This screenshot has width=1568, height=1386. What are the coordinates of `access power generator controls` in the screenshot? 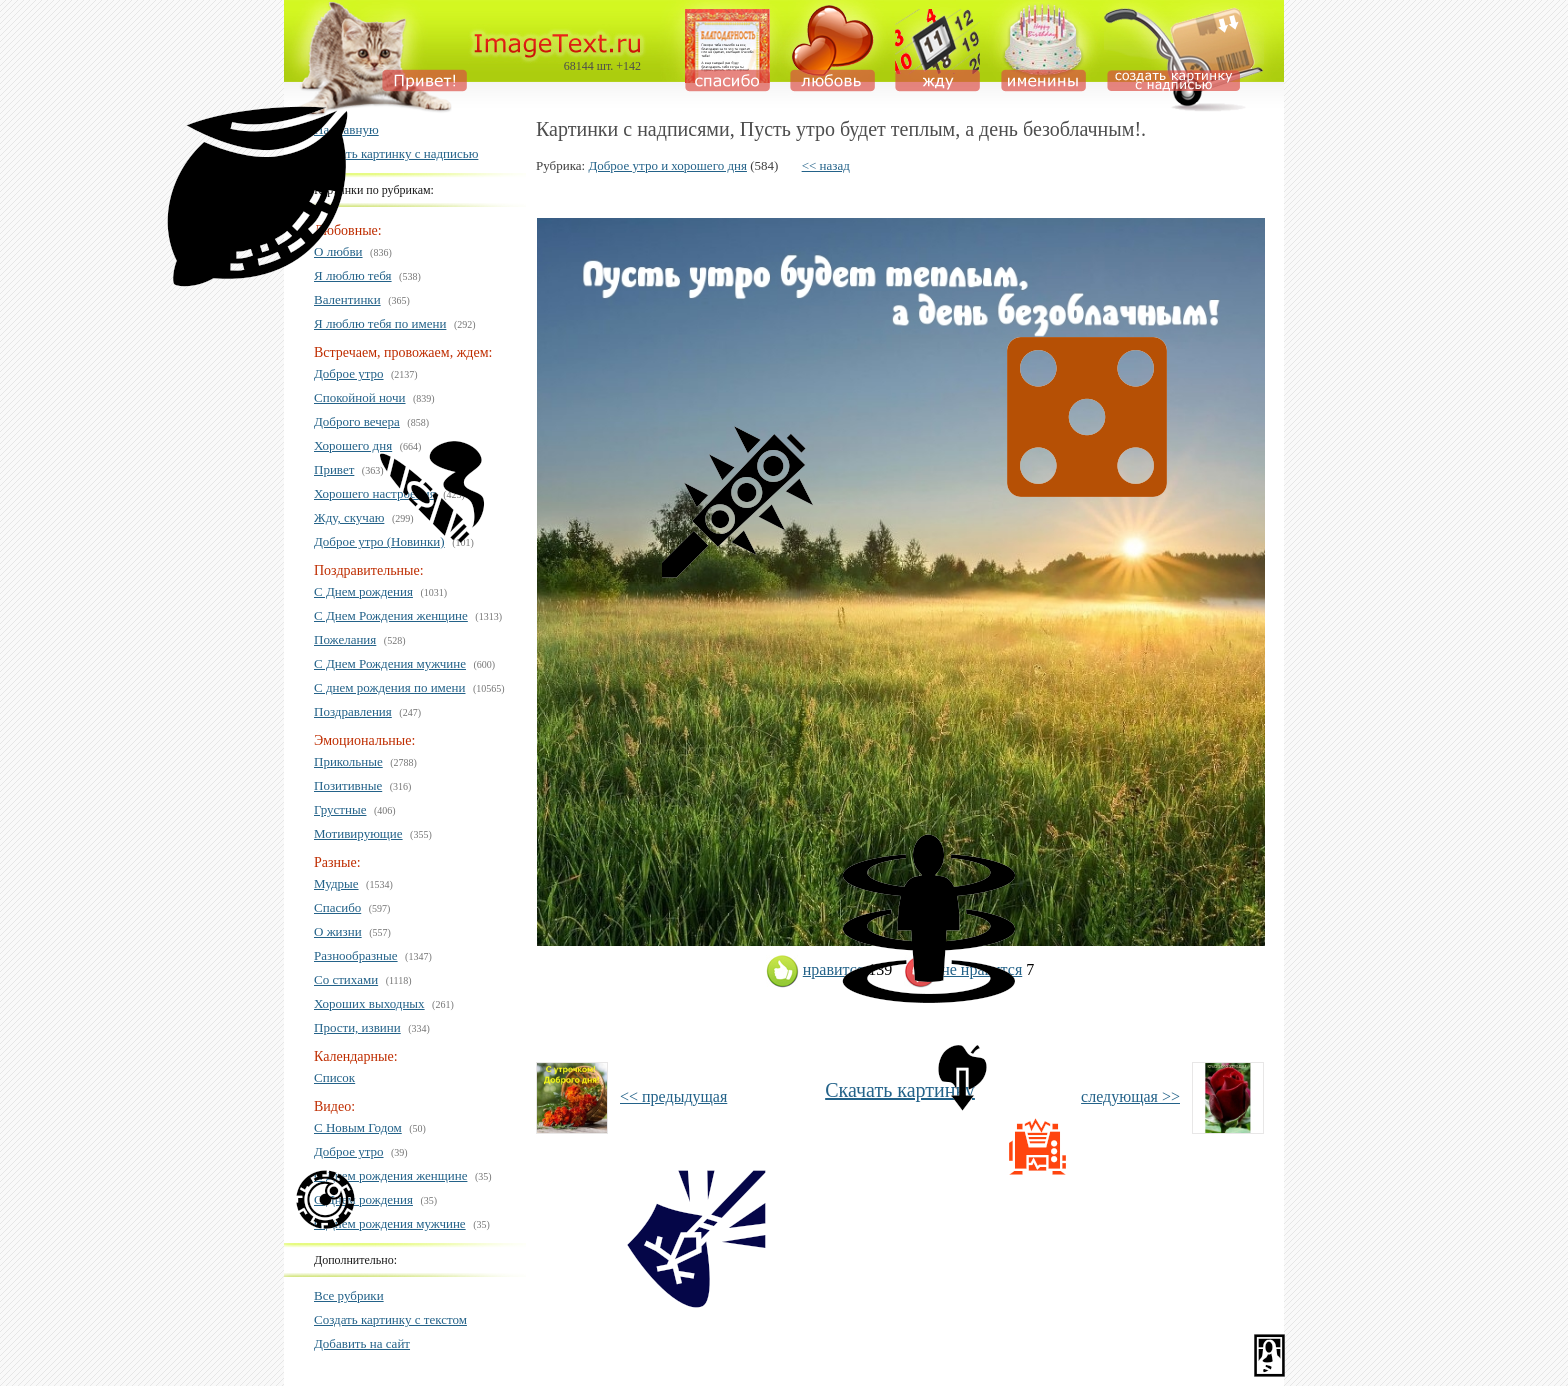 It's located at (1037, 1146).